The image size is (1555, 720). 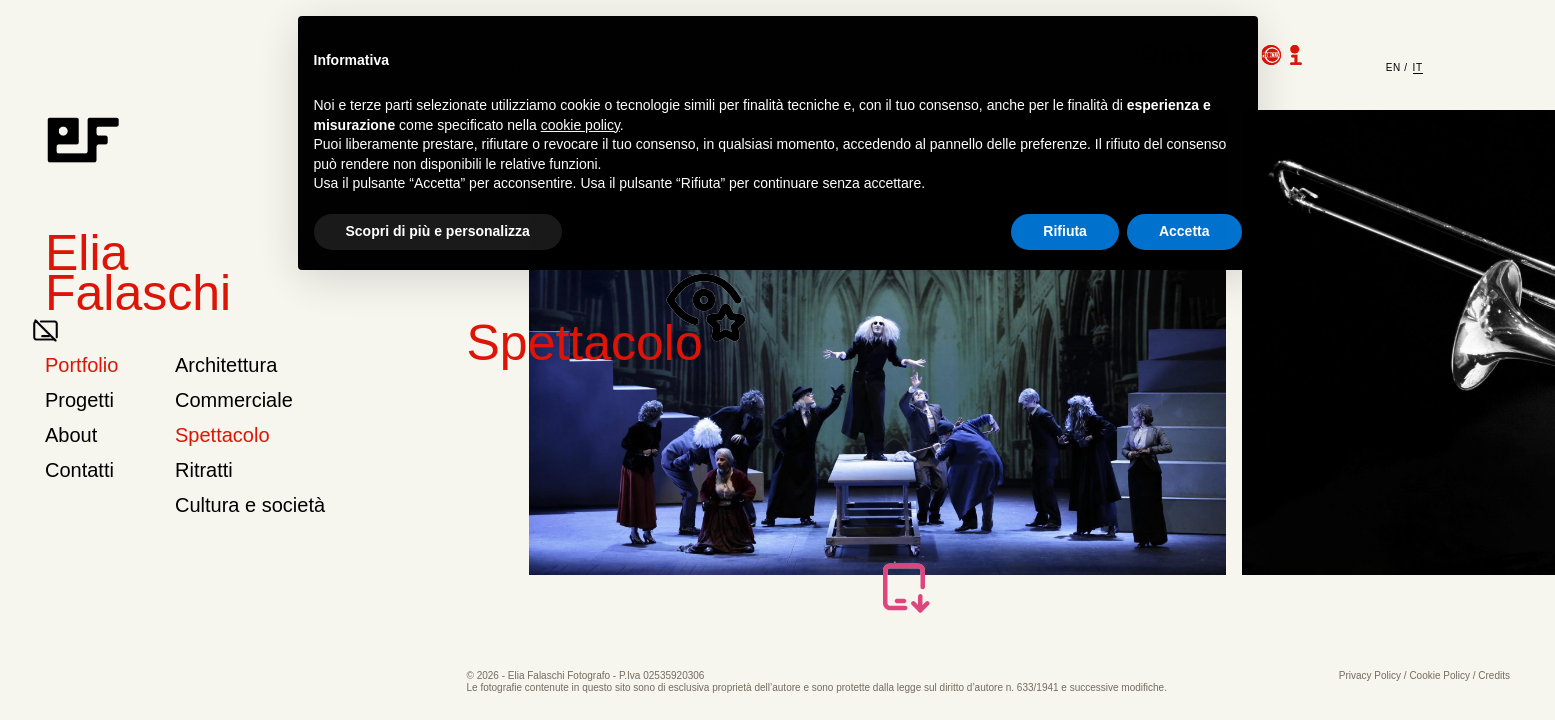 I want to click on add to favorites or watchlist, so click(x=704, y=300).